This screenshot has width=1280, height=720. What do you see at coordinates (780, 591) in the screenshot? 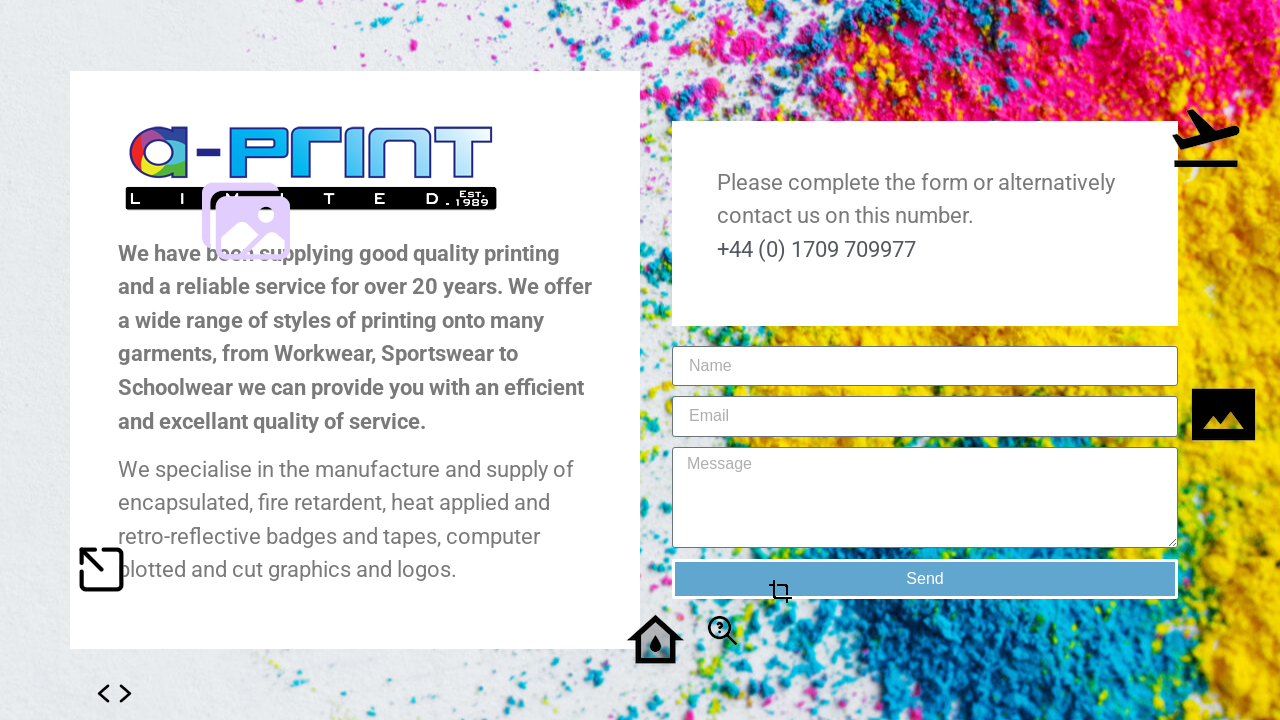
I see `crop an image` at bounding box center [780, 591].